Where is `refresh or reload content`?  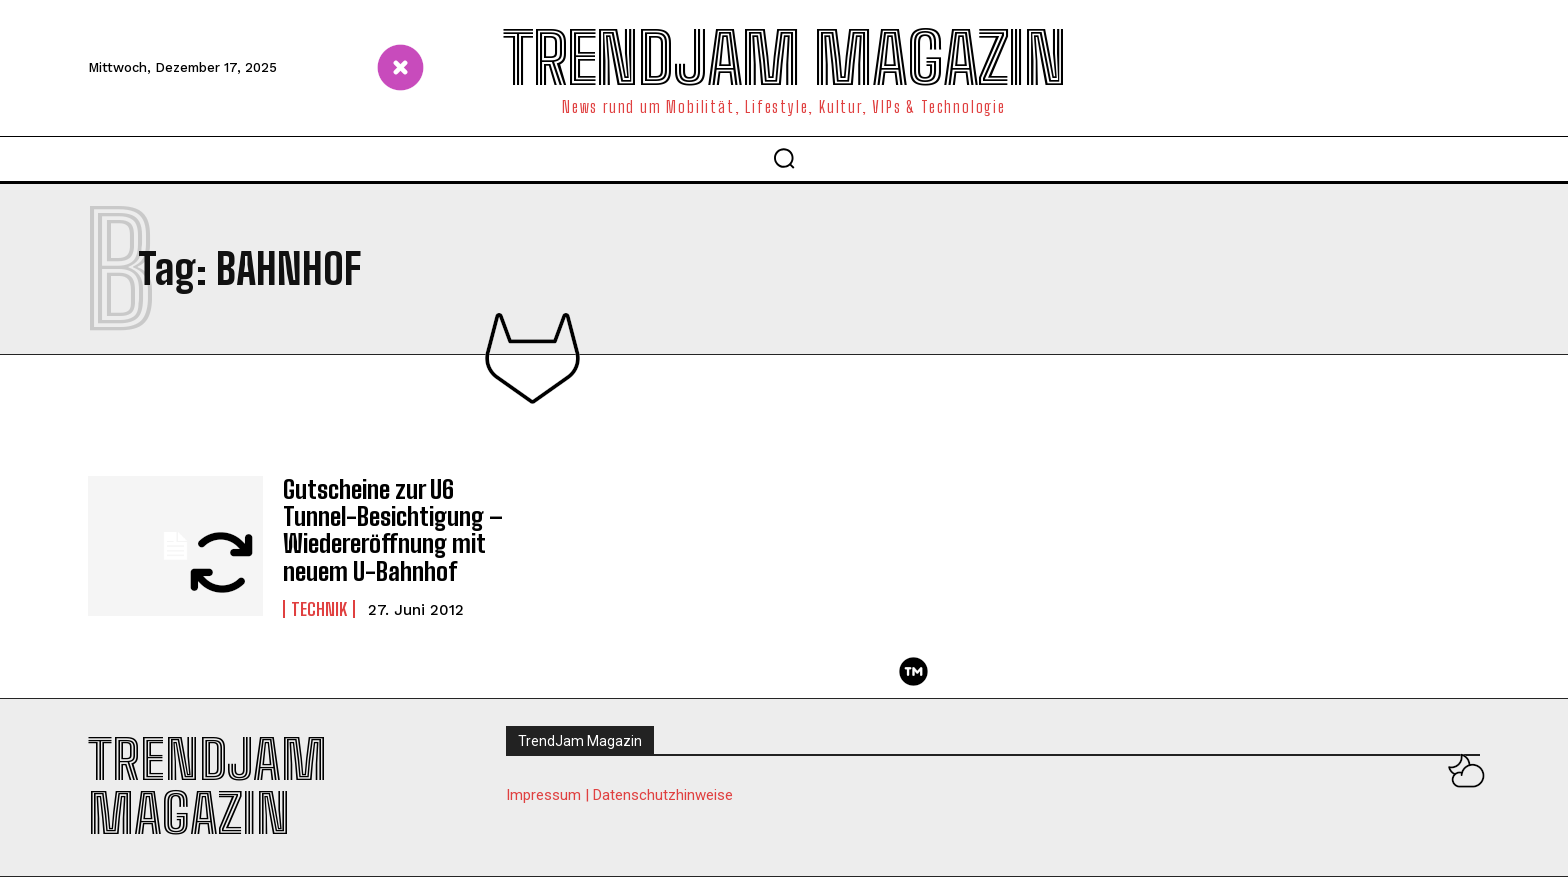 refresh or reload content is located at coordinates (221, 562).